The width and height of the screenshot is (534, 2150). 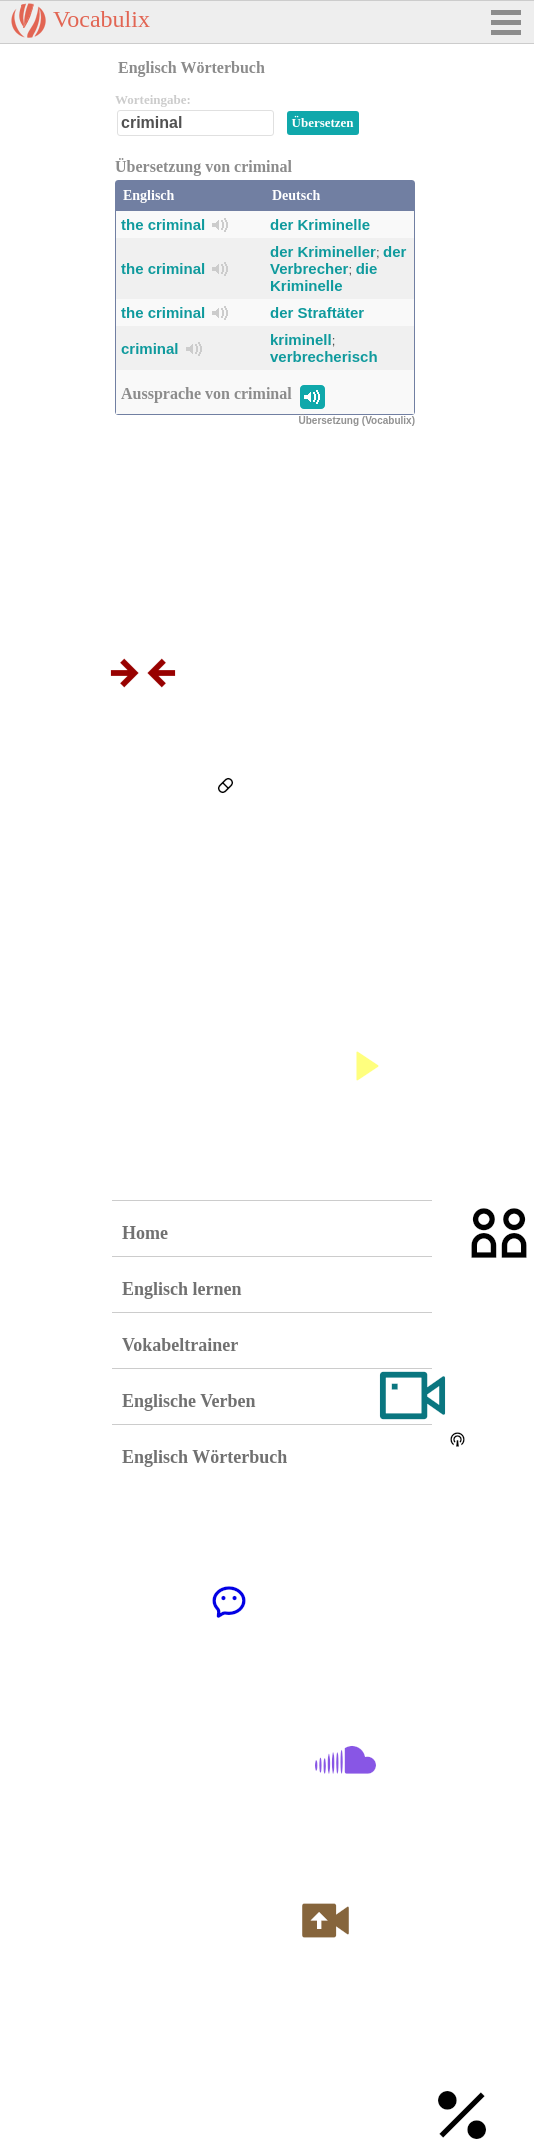 What do you see at coordinates (143, 673) in the screenshot?
I see `collapse panel horizontally` at bounding box center [143, 673].